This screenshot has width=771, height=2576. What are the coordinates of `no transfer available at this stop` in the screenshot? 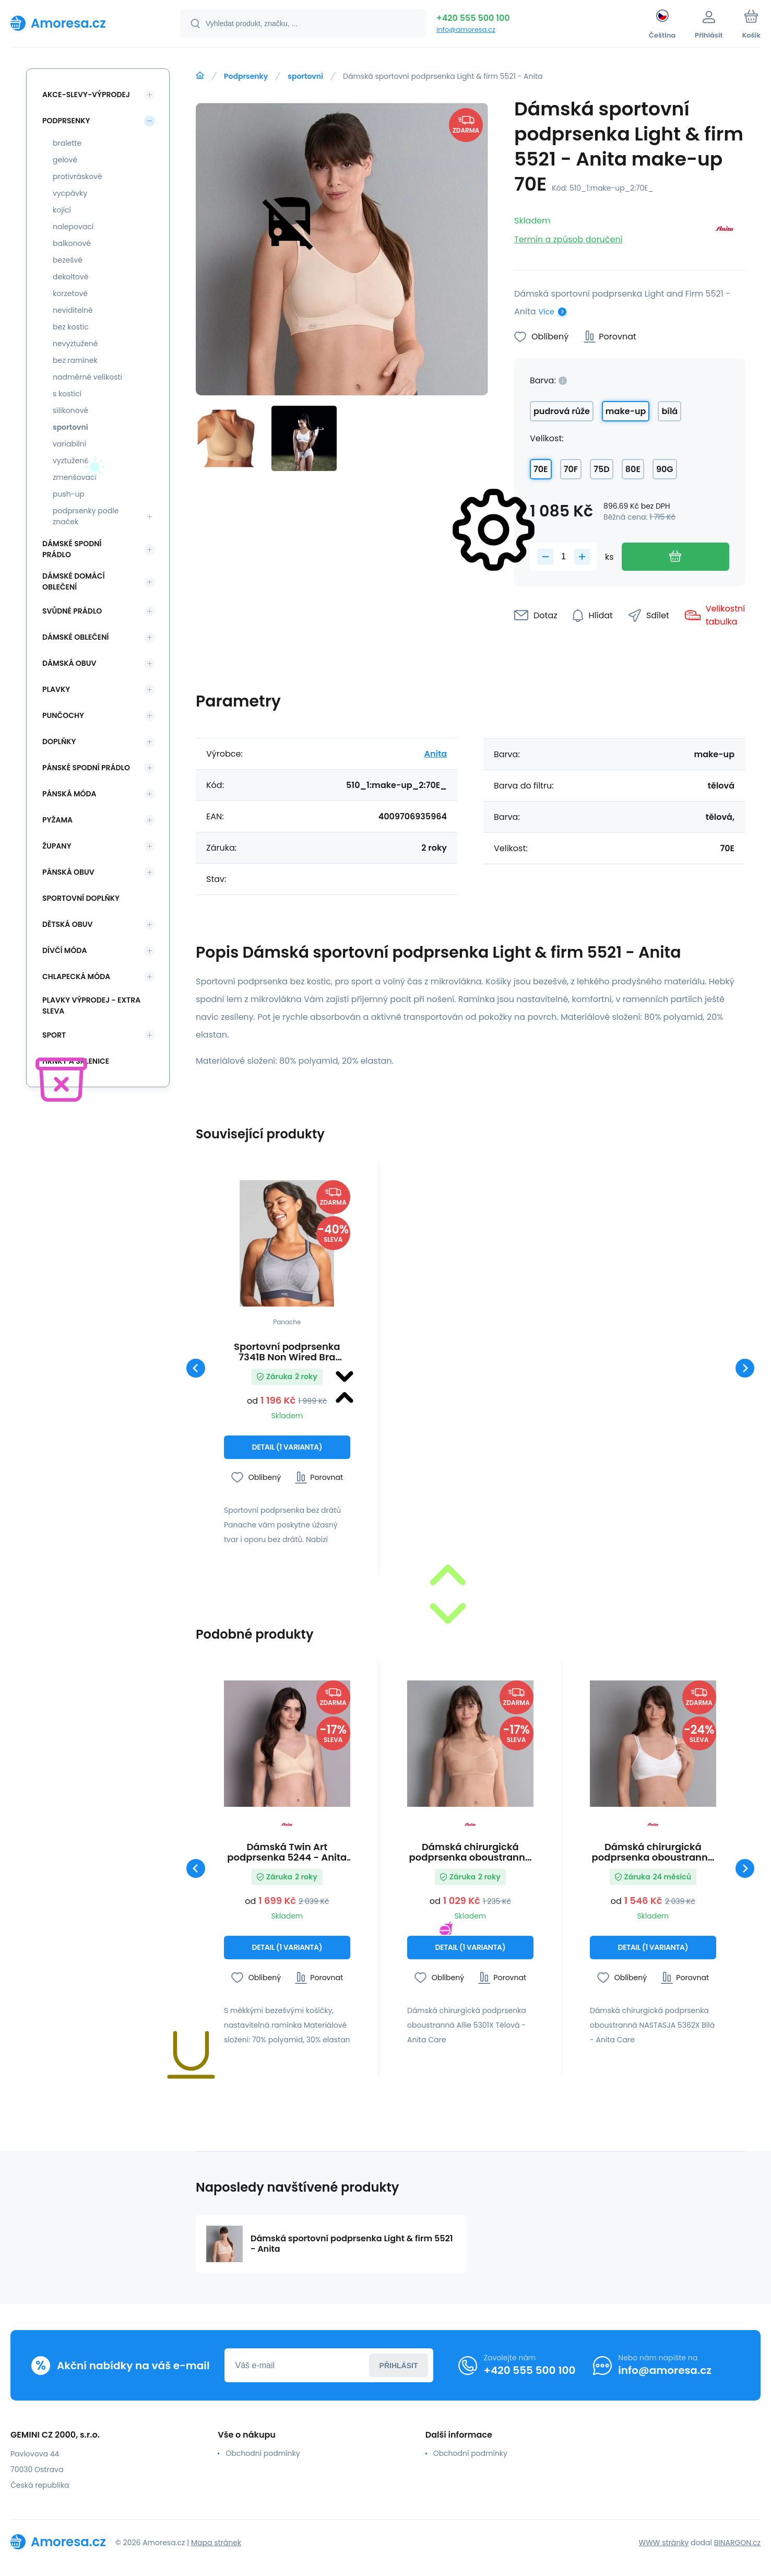 It's located at (289, 222).